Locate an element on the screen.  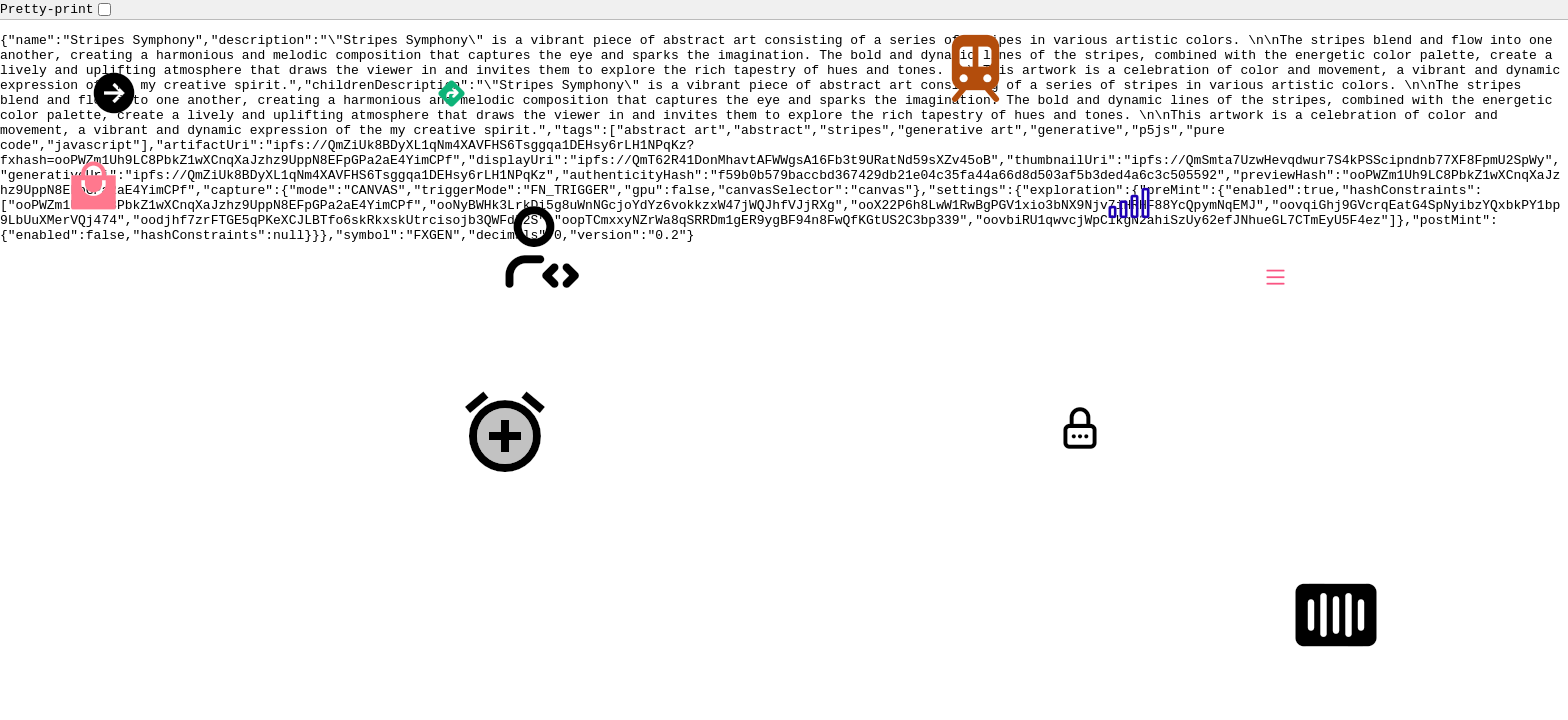
view subway or metro transit options is located at coordinates (975, 66).